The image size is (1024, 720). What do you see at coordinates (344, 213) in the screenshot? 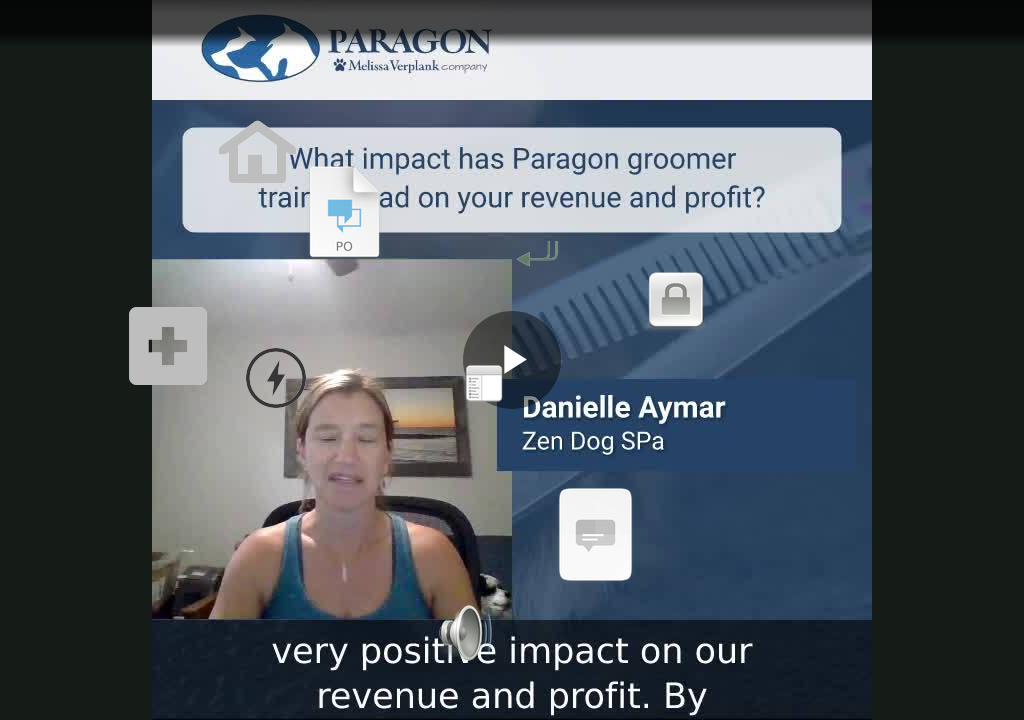
I see `a PO translation file` at bounding box center [344, 213].